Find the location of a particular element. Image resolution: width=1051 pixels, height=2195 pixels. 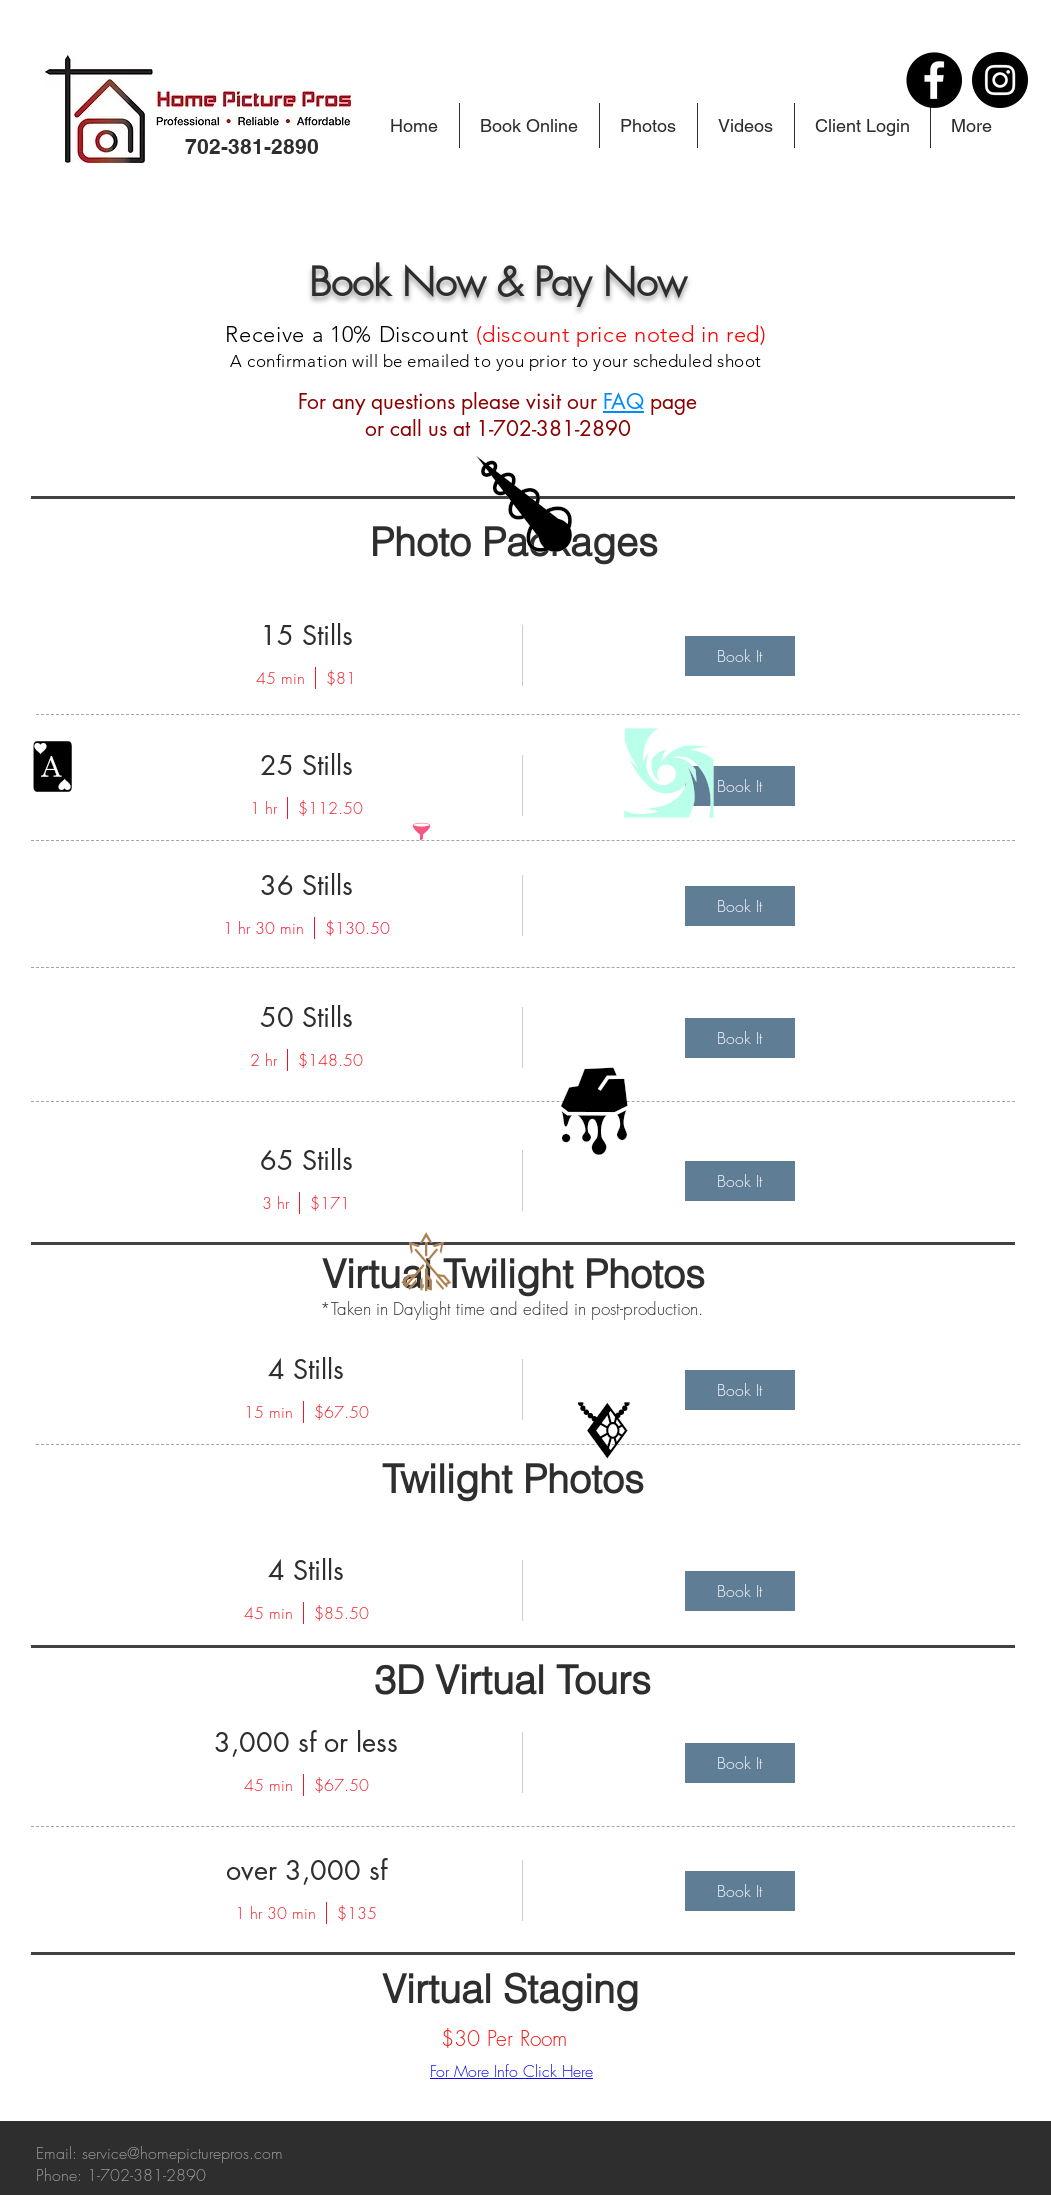

play a card game or solitaire is located at coordinates (52, 766).